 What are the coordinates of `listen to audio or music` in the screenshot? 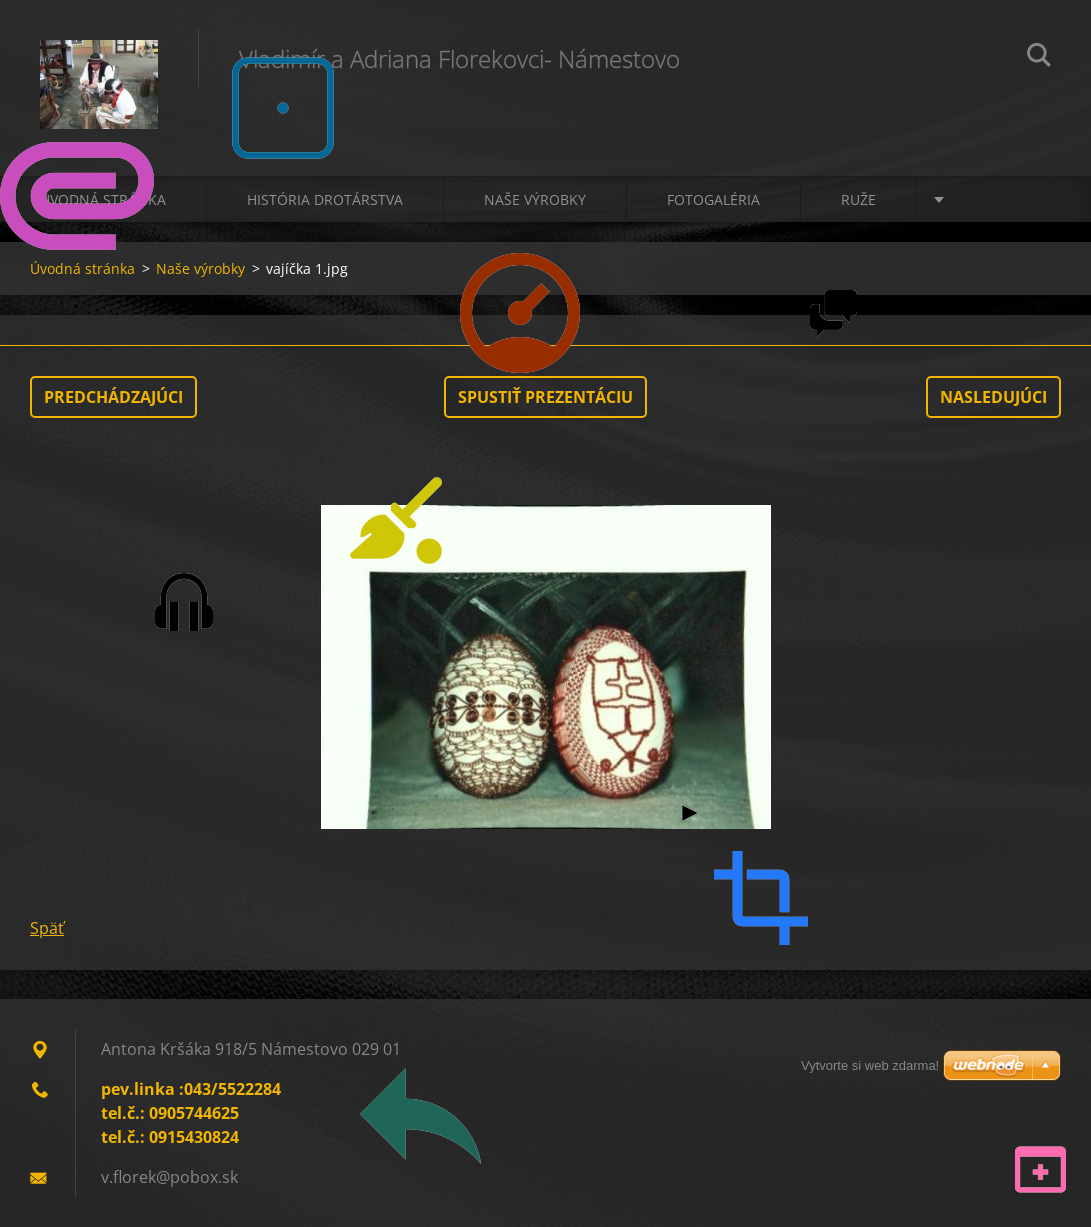 It's located at (184, 602).